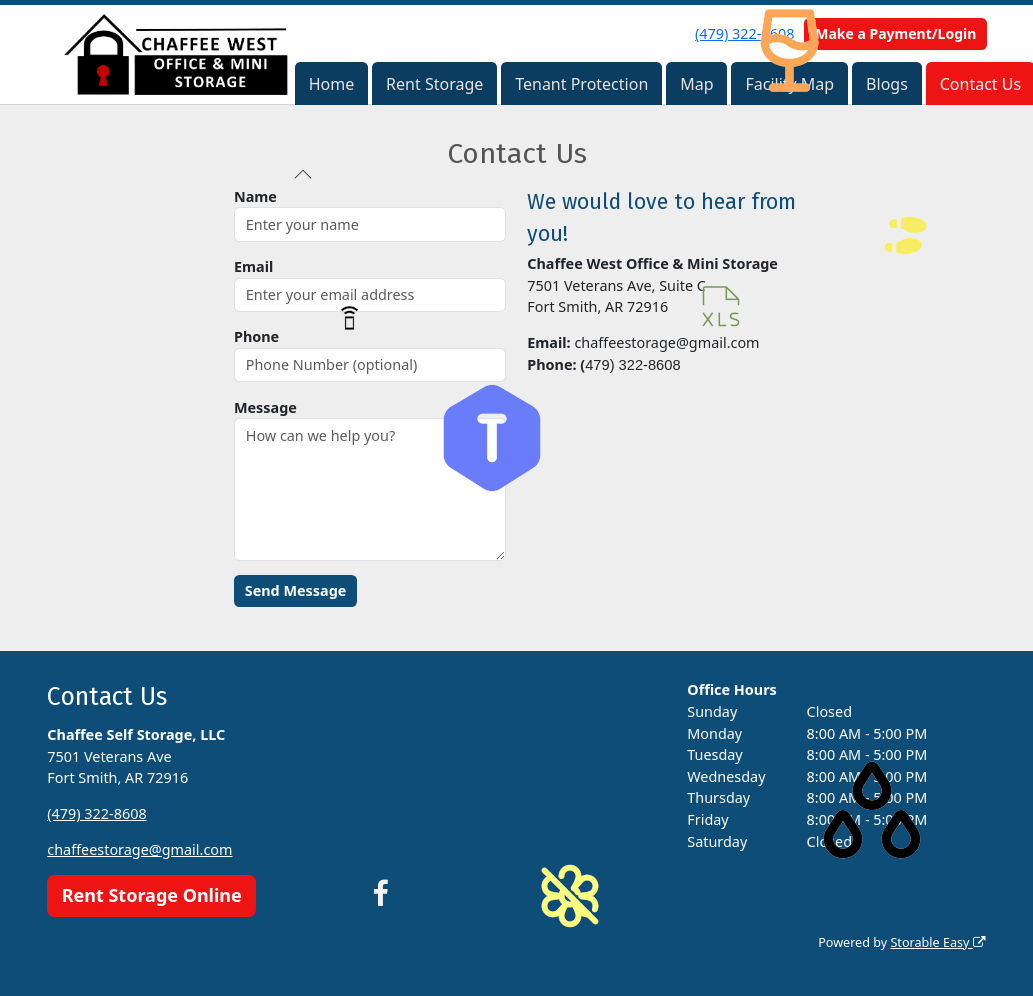 Image resolution: width=1033 pixels, height=996 pixels. What do you see at coordinates (789, 50) in the screenshot?
I see `indicates drink or beverage option` at bounding box center [789, 50].